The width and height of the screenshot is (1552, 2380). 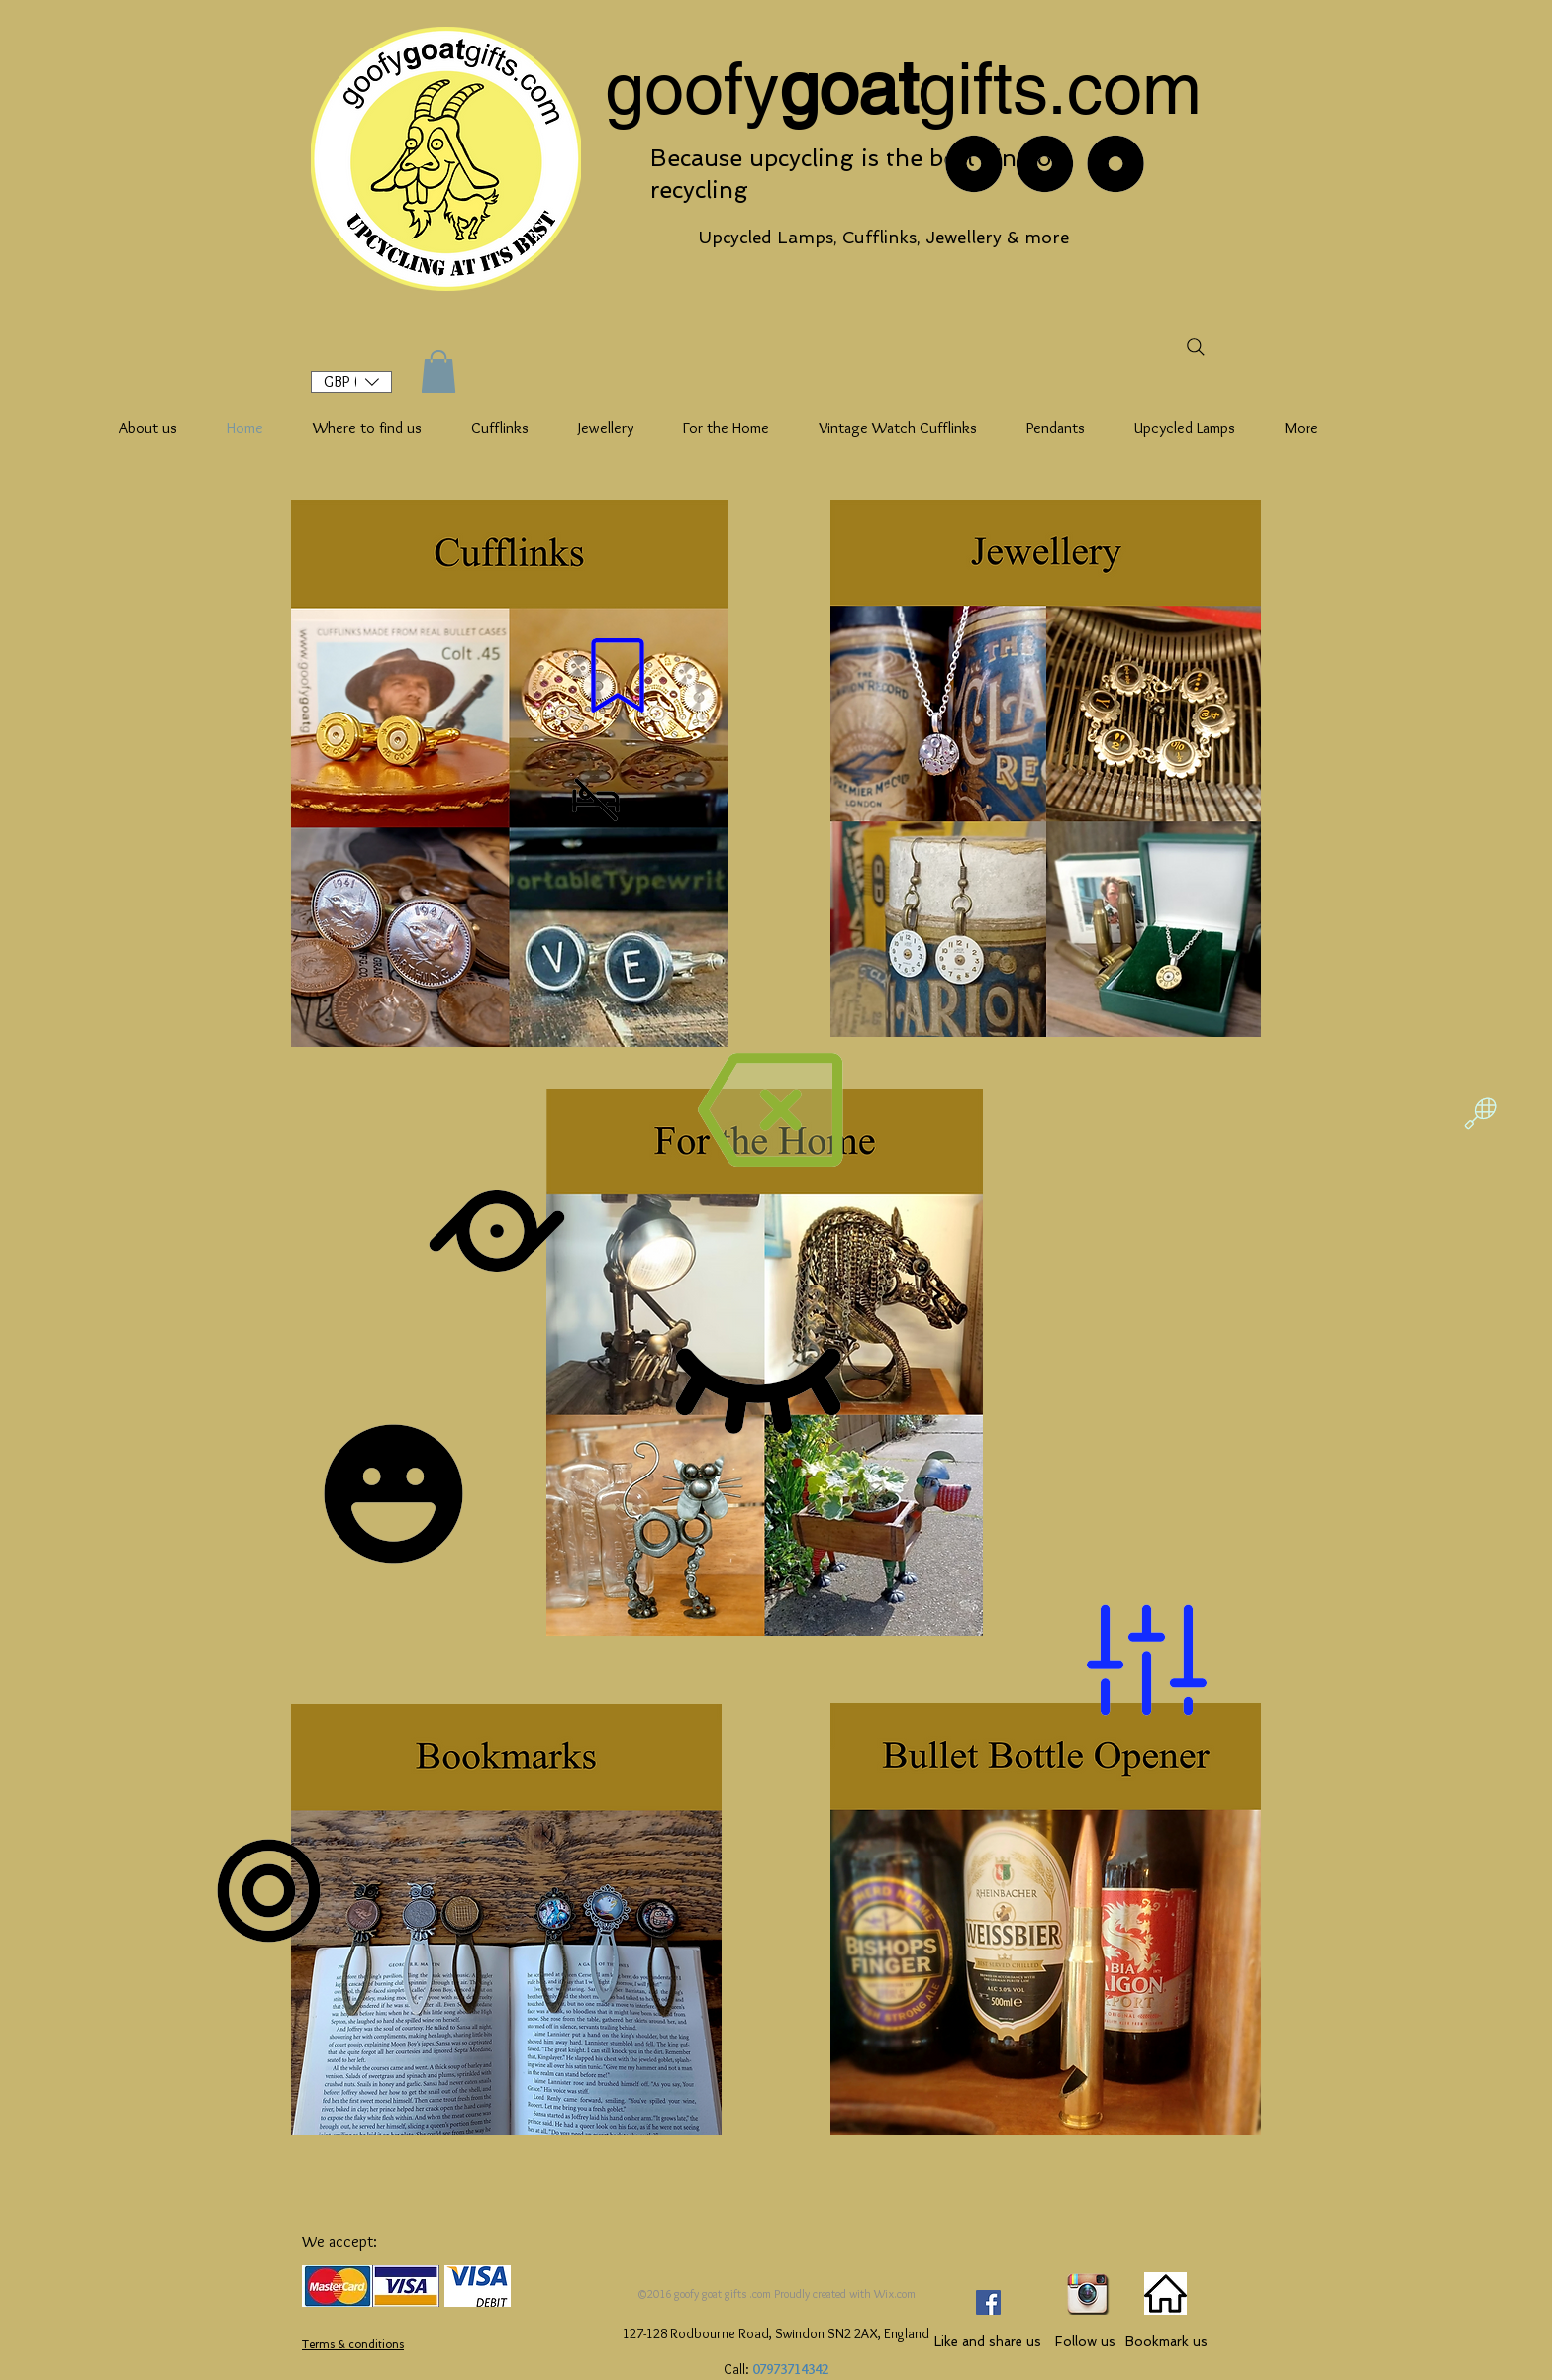 What do you see at coordinates (775, 1109) in the screenshot?
I see `delete the previous character` at bounding box center [775, 1109].